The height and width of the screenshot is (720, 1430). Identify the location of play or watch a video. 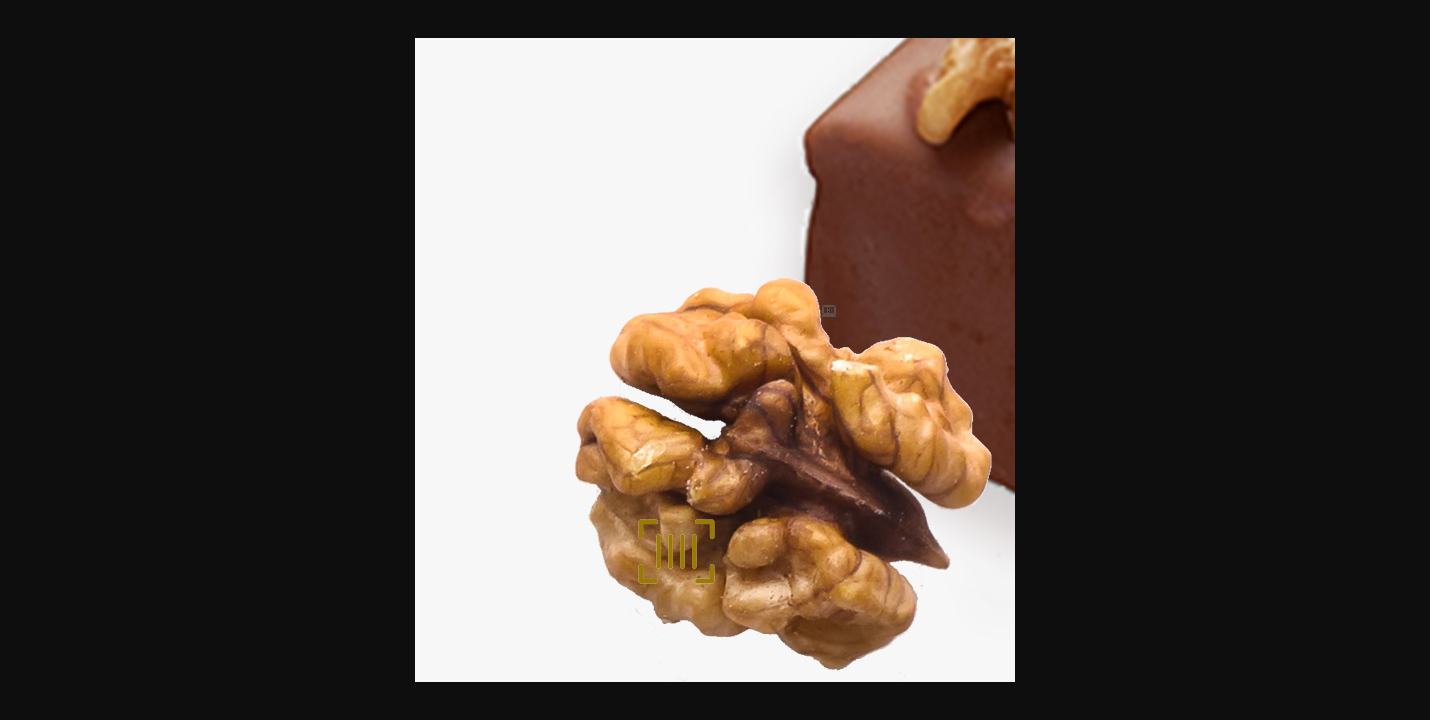
(829, 311).